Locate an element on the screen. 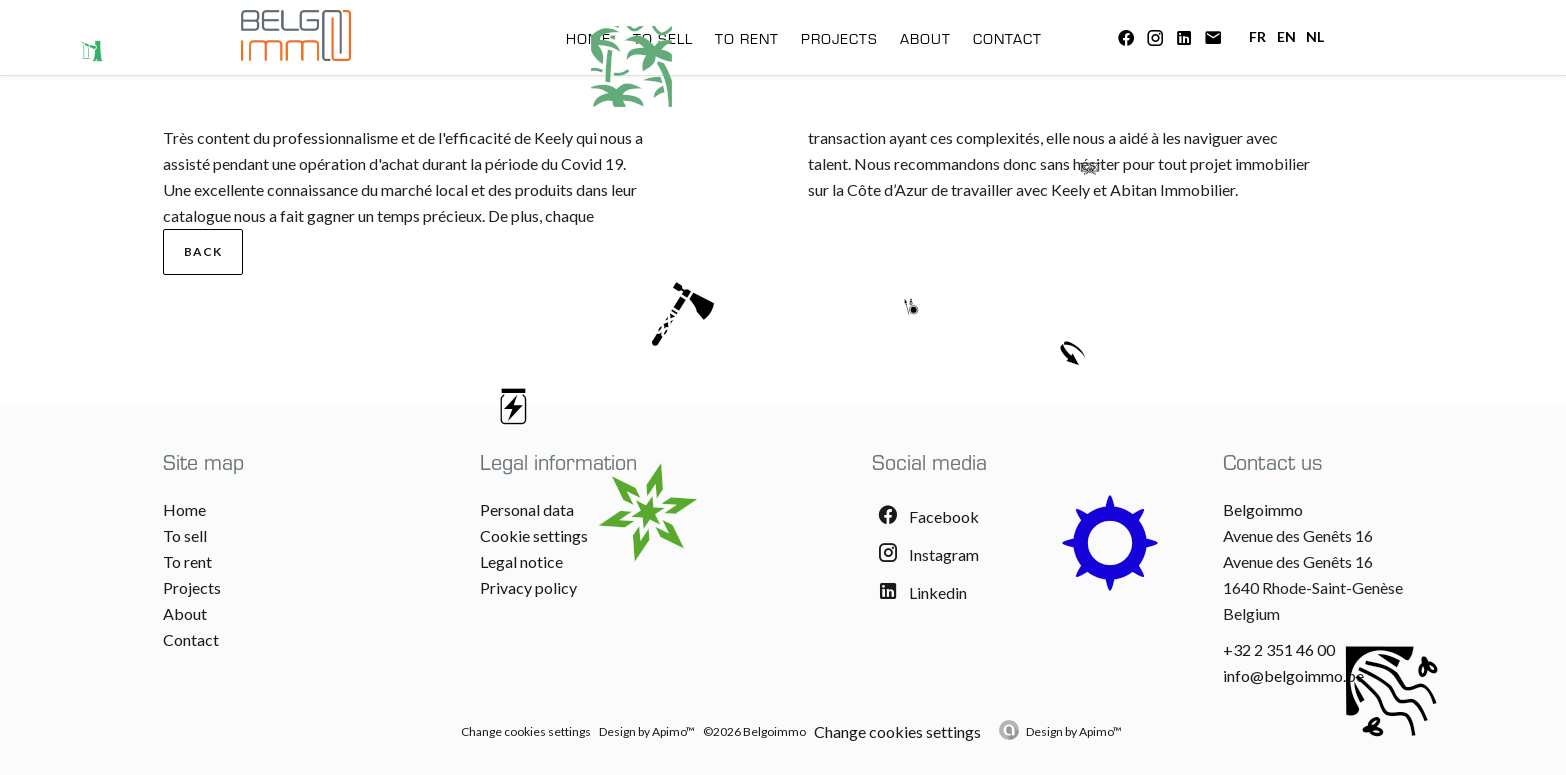 The image size is (1566, 775). select spartan warrior class or faction is located at coordinates (910, 306).